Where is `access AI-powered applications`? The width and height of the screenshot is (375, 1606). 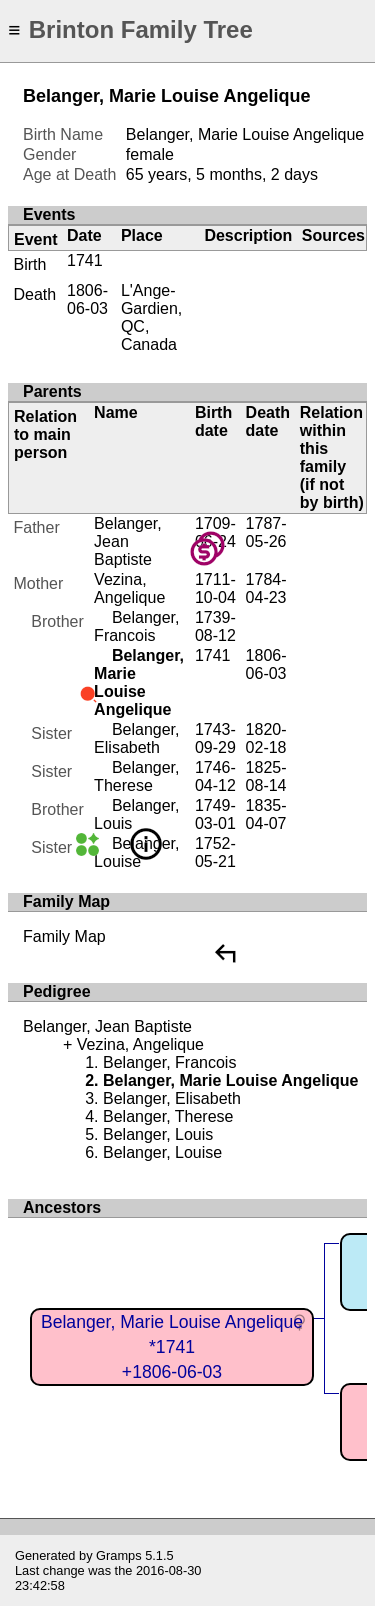
access AI-powered applications is located at coordinates (87, 844).